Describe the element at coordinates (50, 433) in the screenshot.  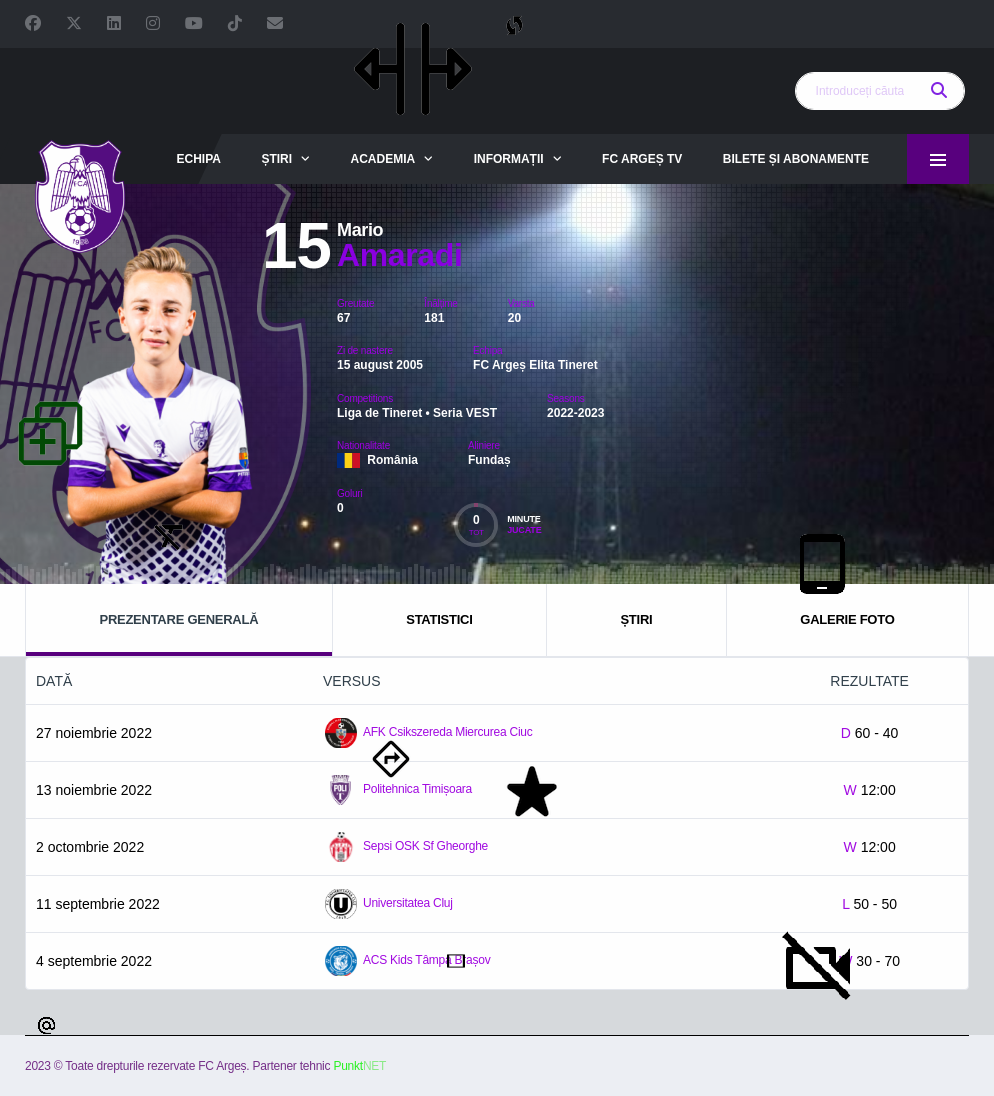
I see `expand all collapsed sections` at that location.